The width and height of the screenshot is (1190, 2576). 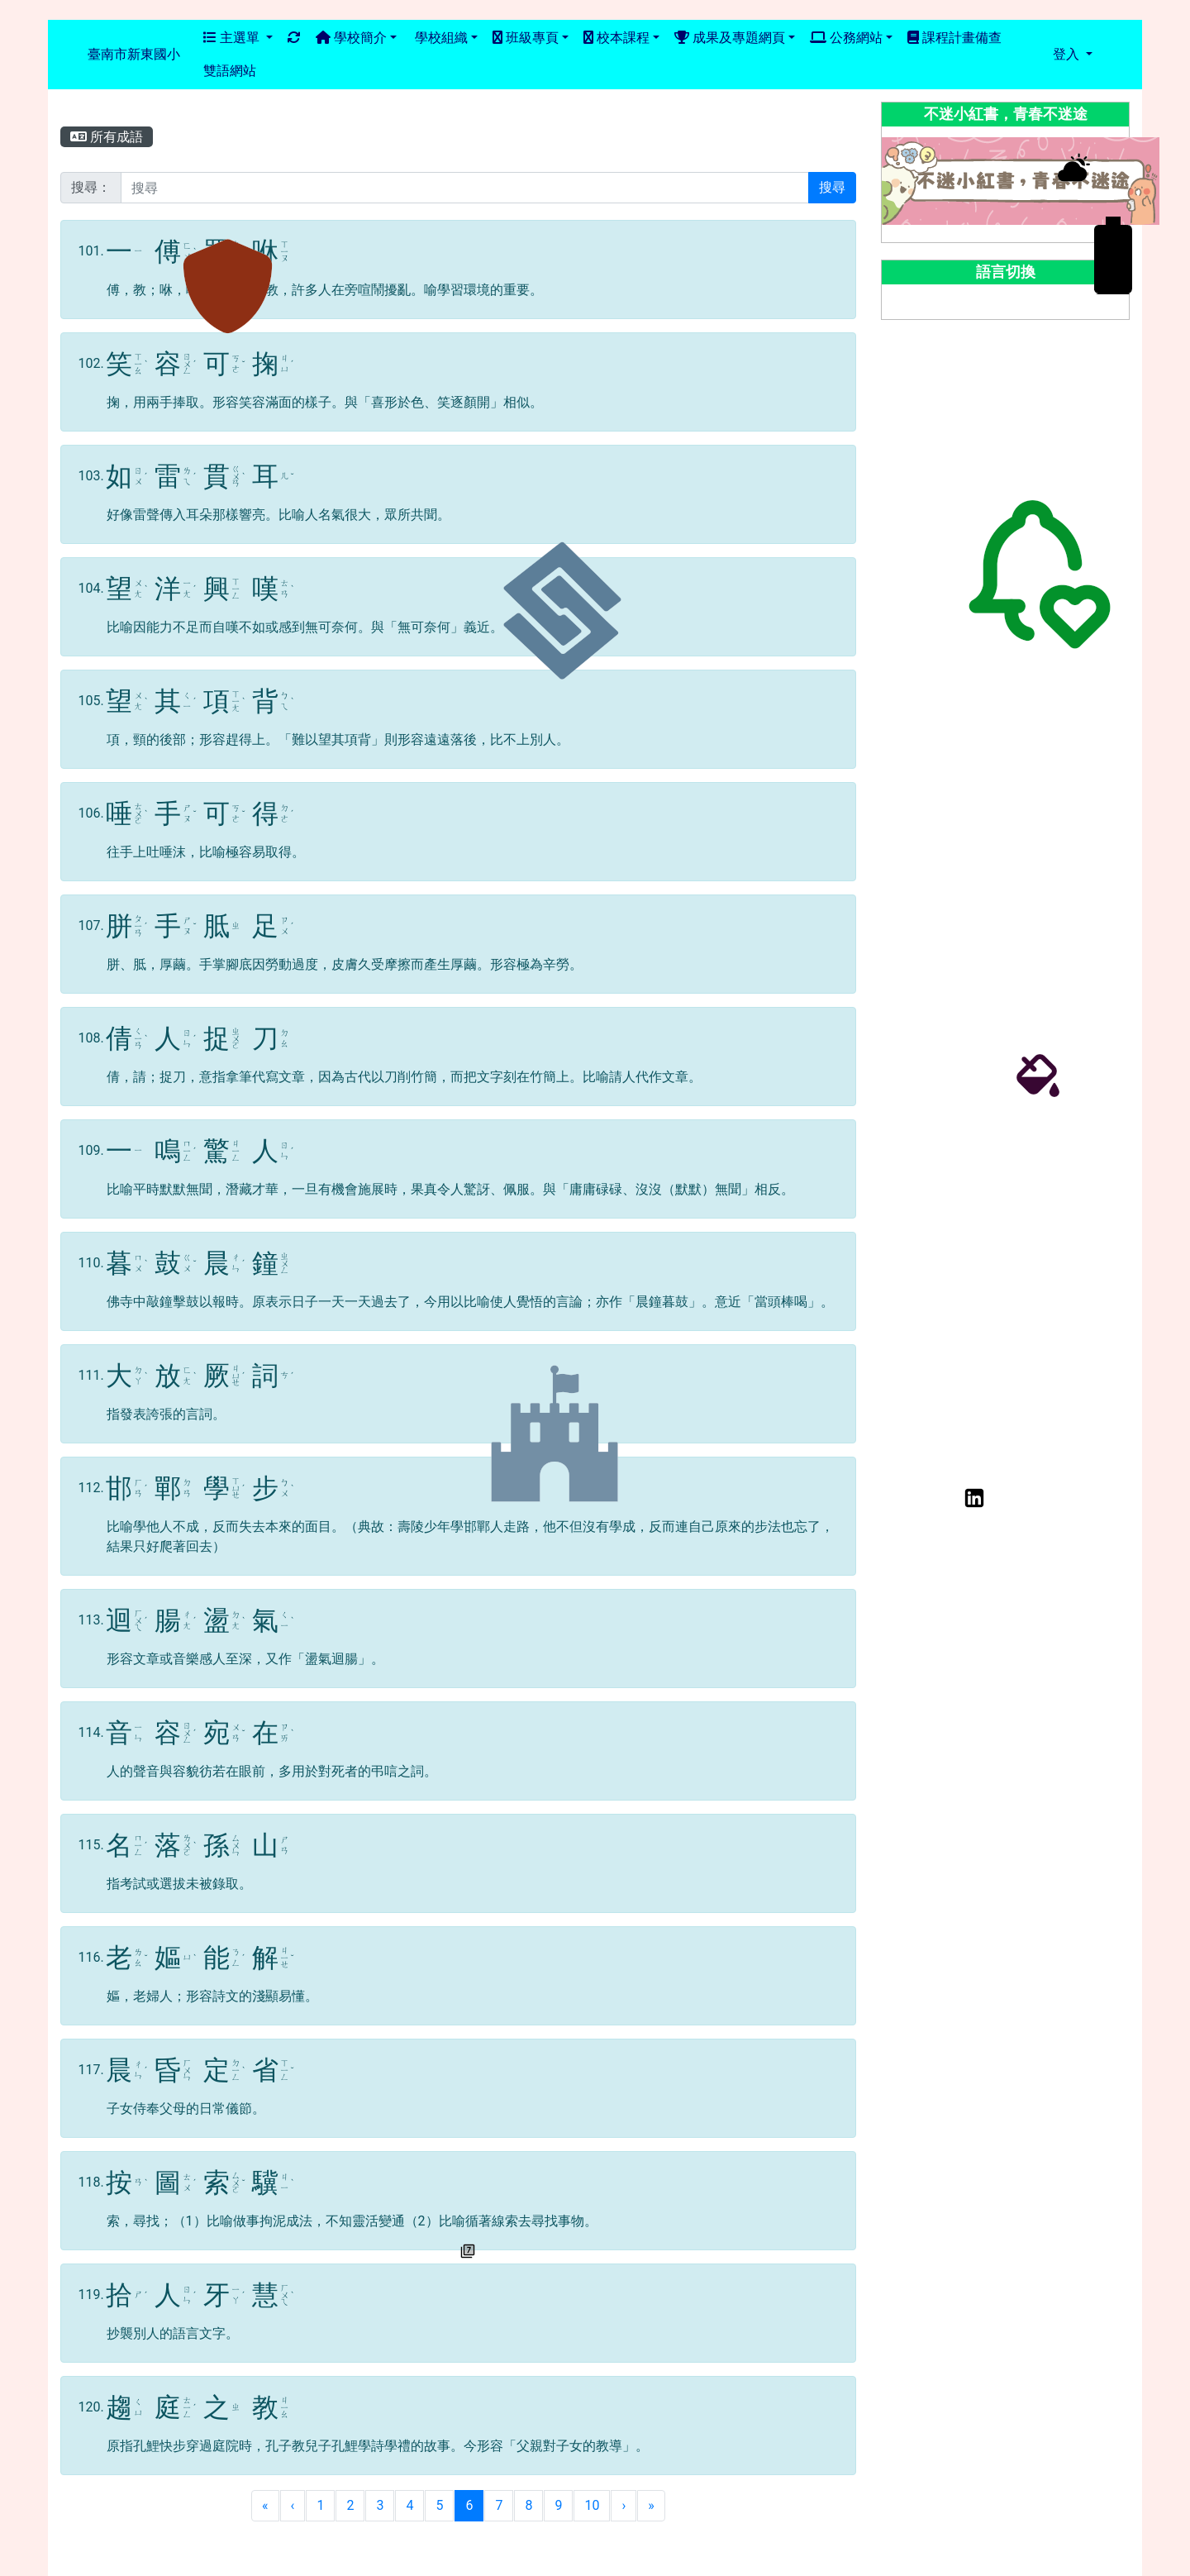 I want to click on indicates partly cloudy weather conditions, so click(x=1073, y=167).